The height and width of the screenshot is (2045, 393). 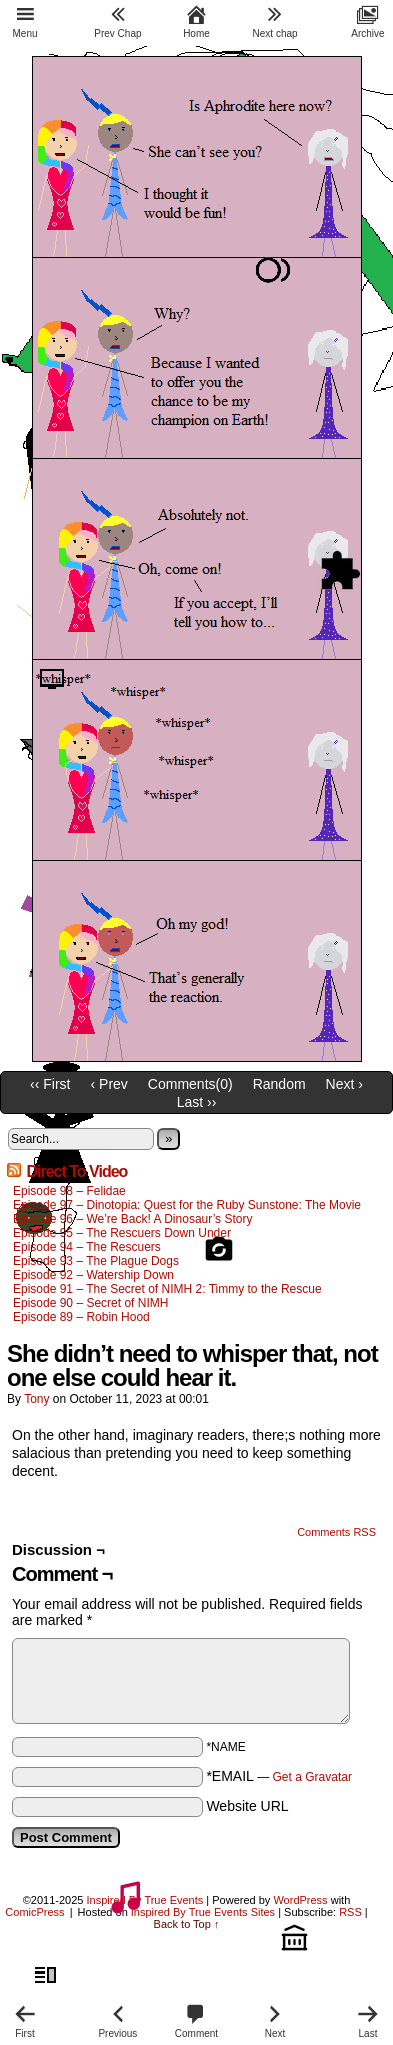 I want to click on indicates active recording or live streaming status, so click(x=273, y=270).